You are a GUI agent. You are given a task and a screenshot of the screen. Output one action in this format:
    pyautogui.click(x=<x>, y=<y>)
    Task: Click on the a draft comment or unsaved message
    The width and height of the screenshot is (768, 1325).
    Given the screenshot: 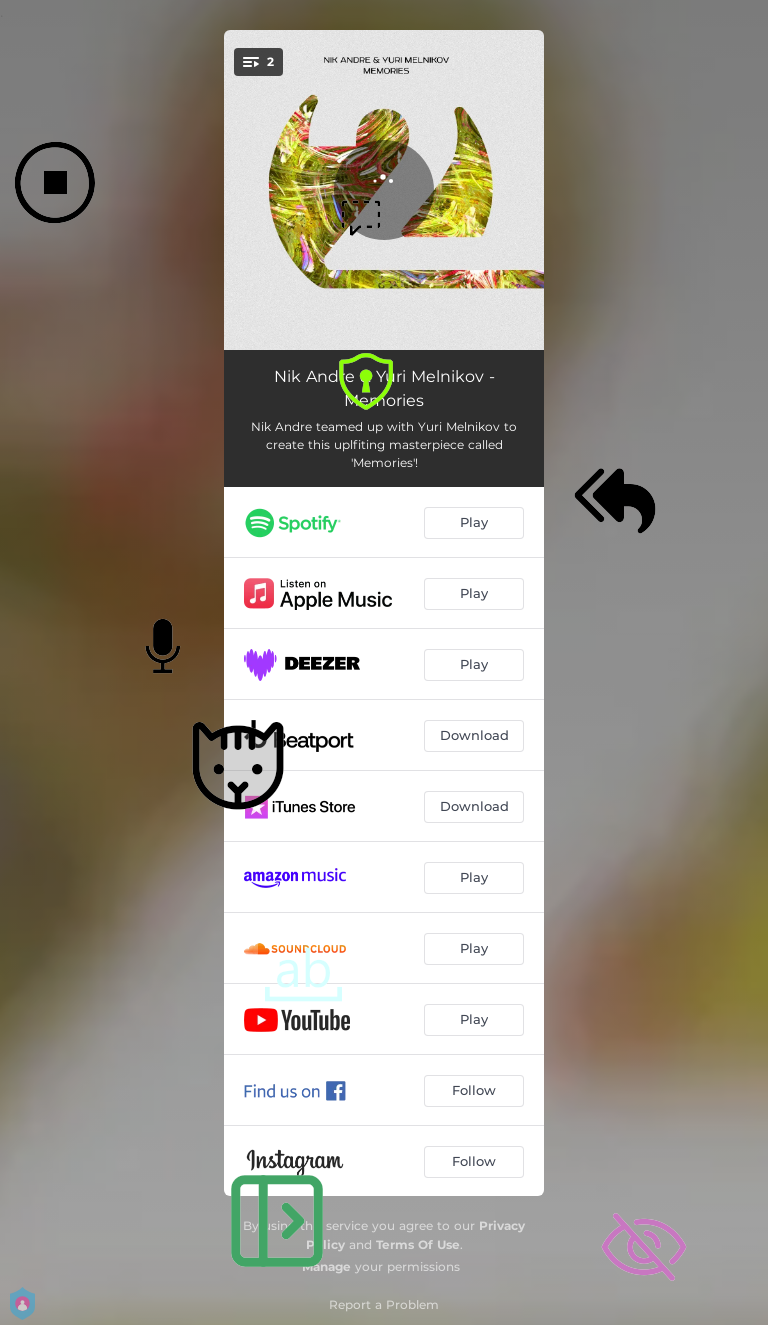 What is the action you would take?
    pyautogui.click(x=361, y=217)
    